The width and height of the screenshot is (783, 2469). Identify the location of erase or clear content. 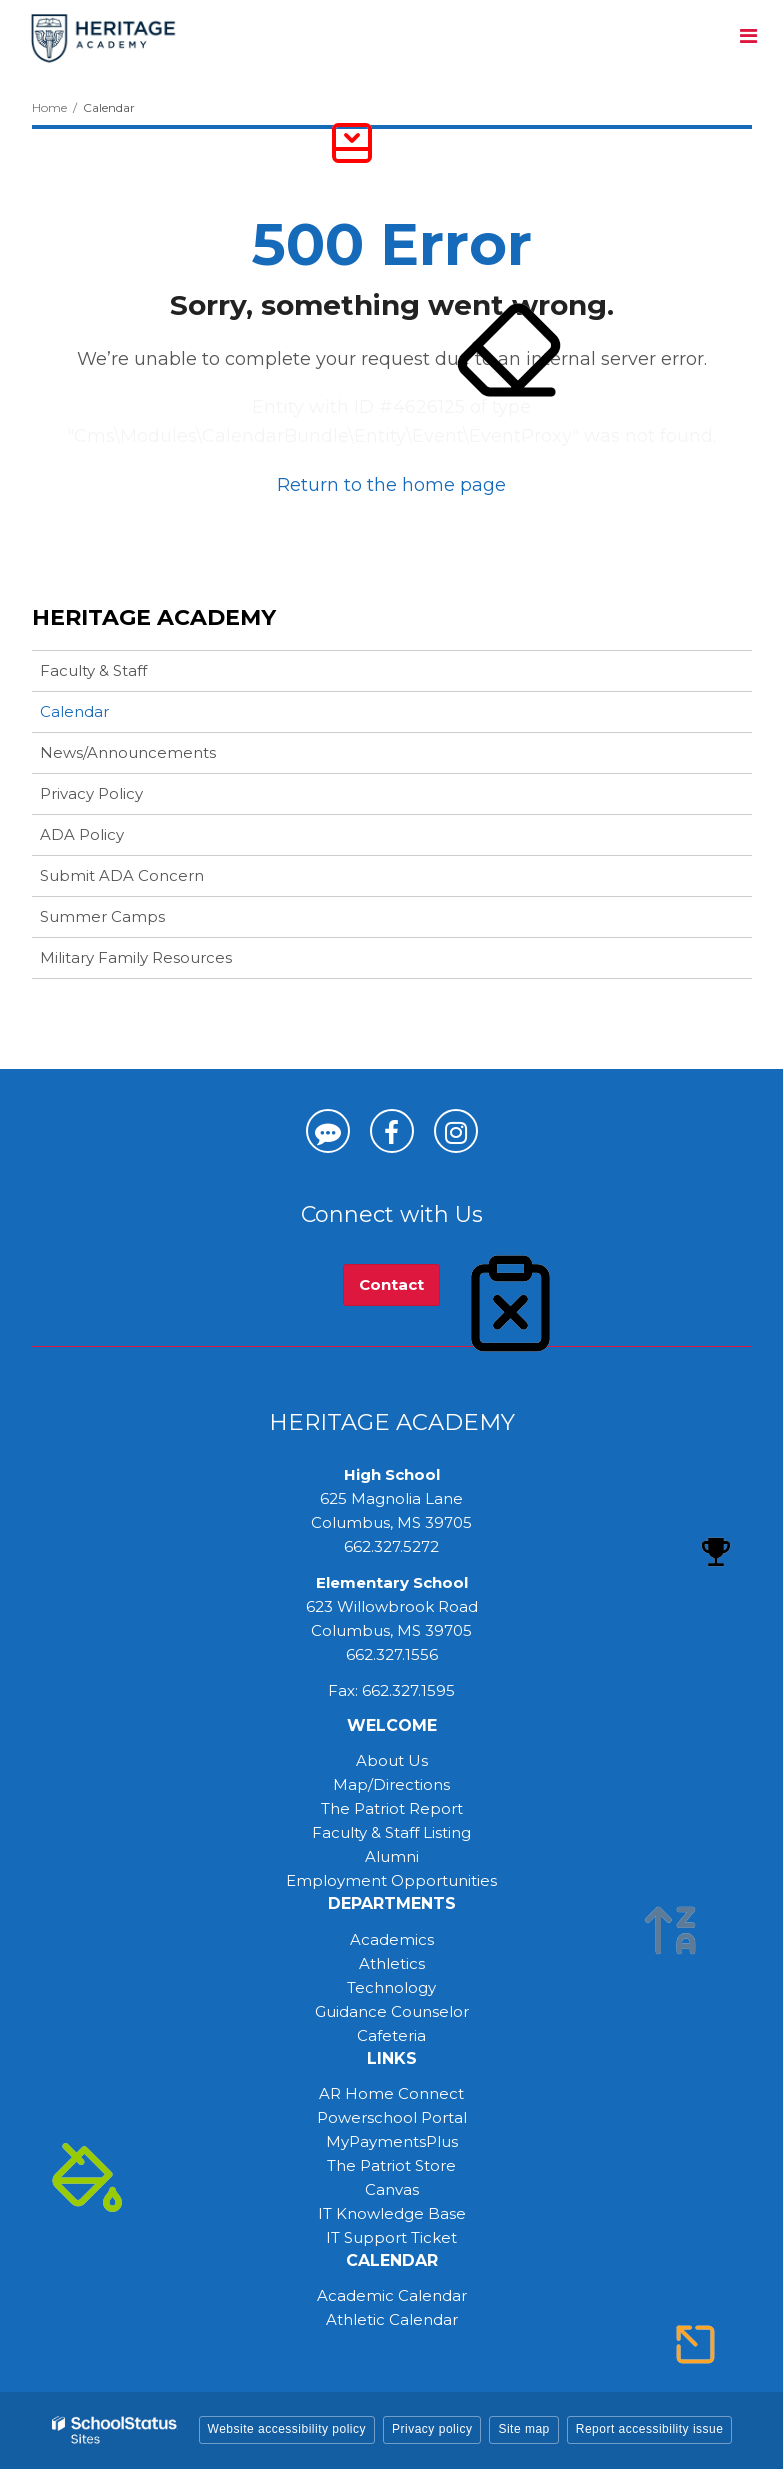
(509, 350).